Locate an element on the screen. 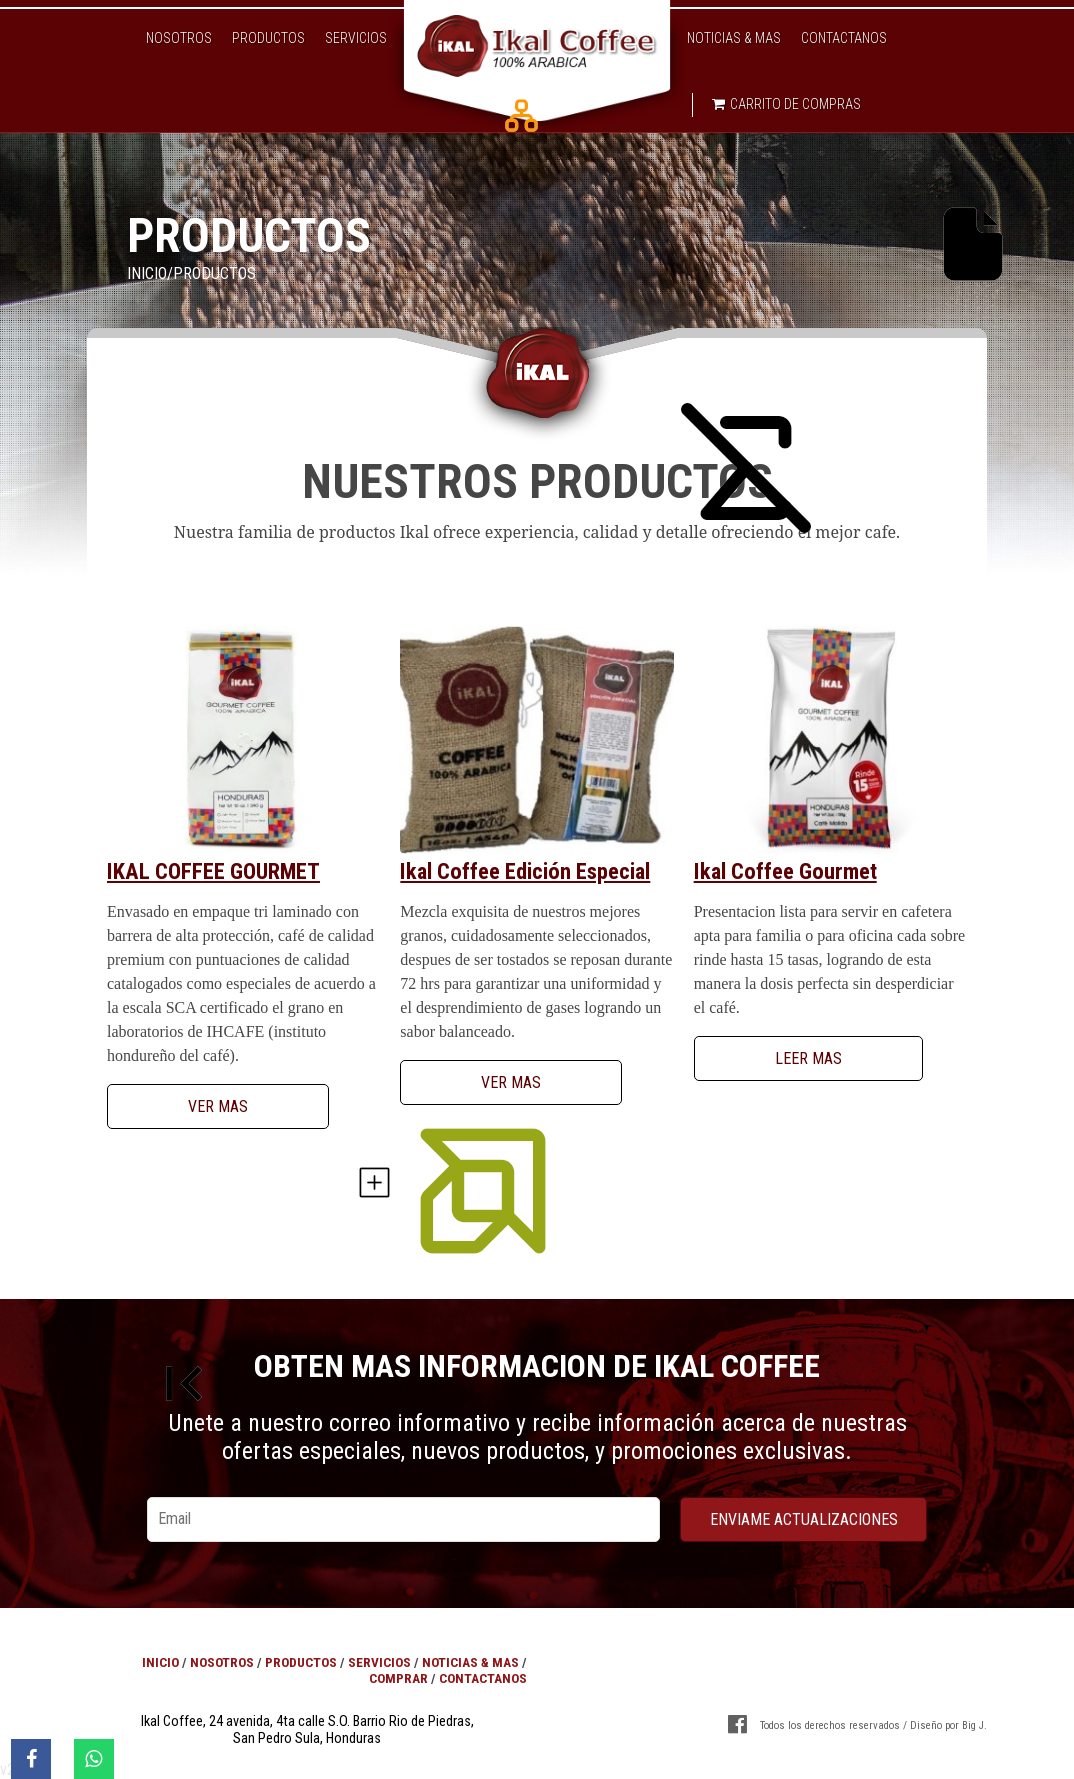  add a new item or entry is located at coordinates (374, 1182).